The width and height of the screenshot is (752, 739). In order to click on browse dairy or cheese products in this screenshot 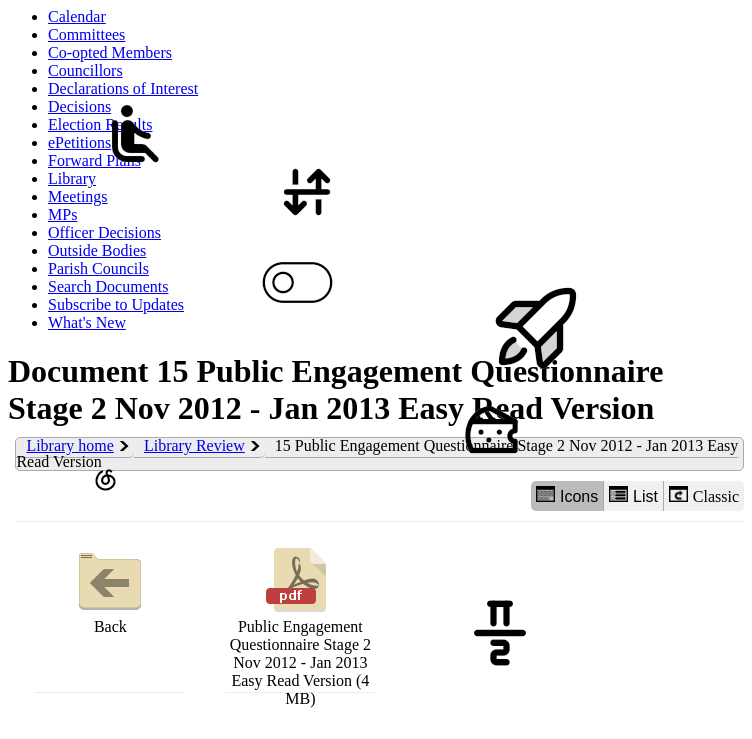, I will do `click(491, 429)`.